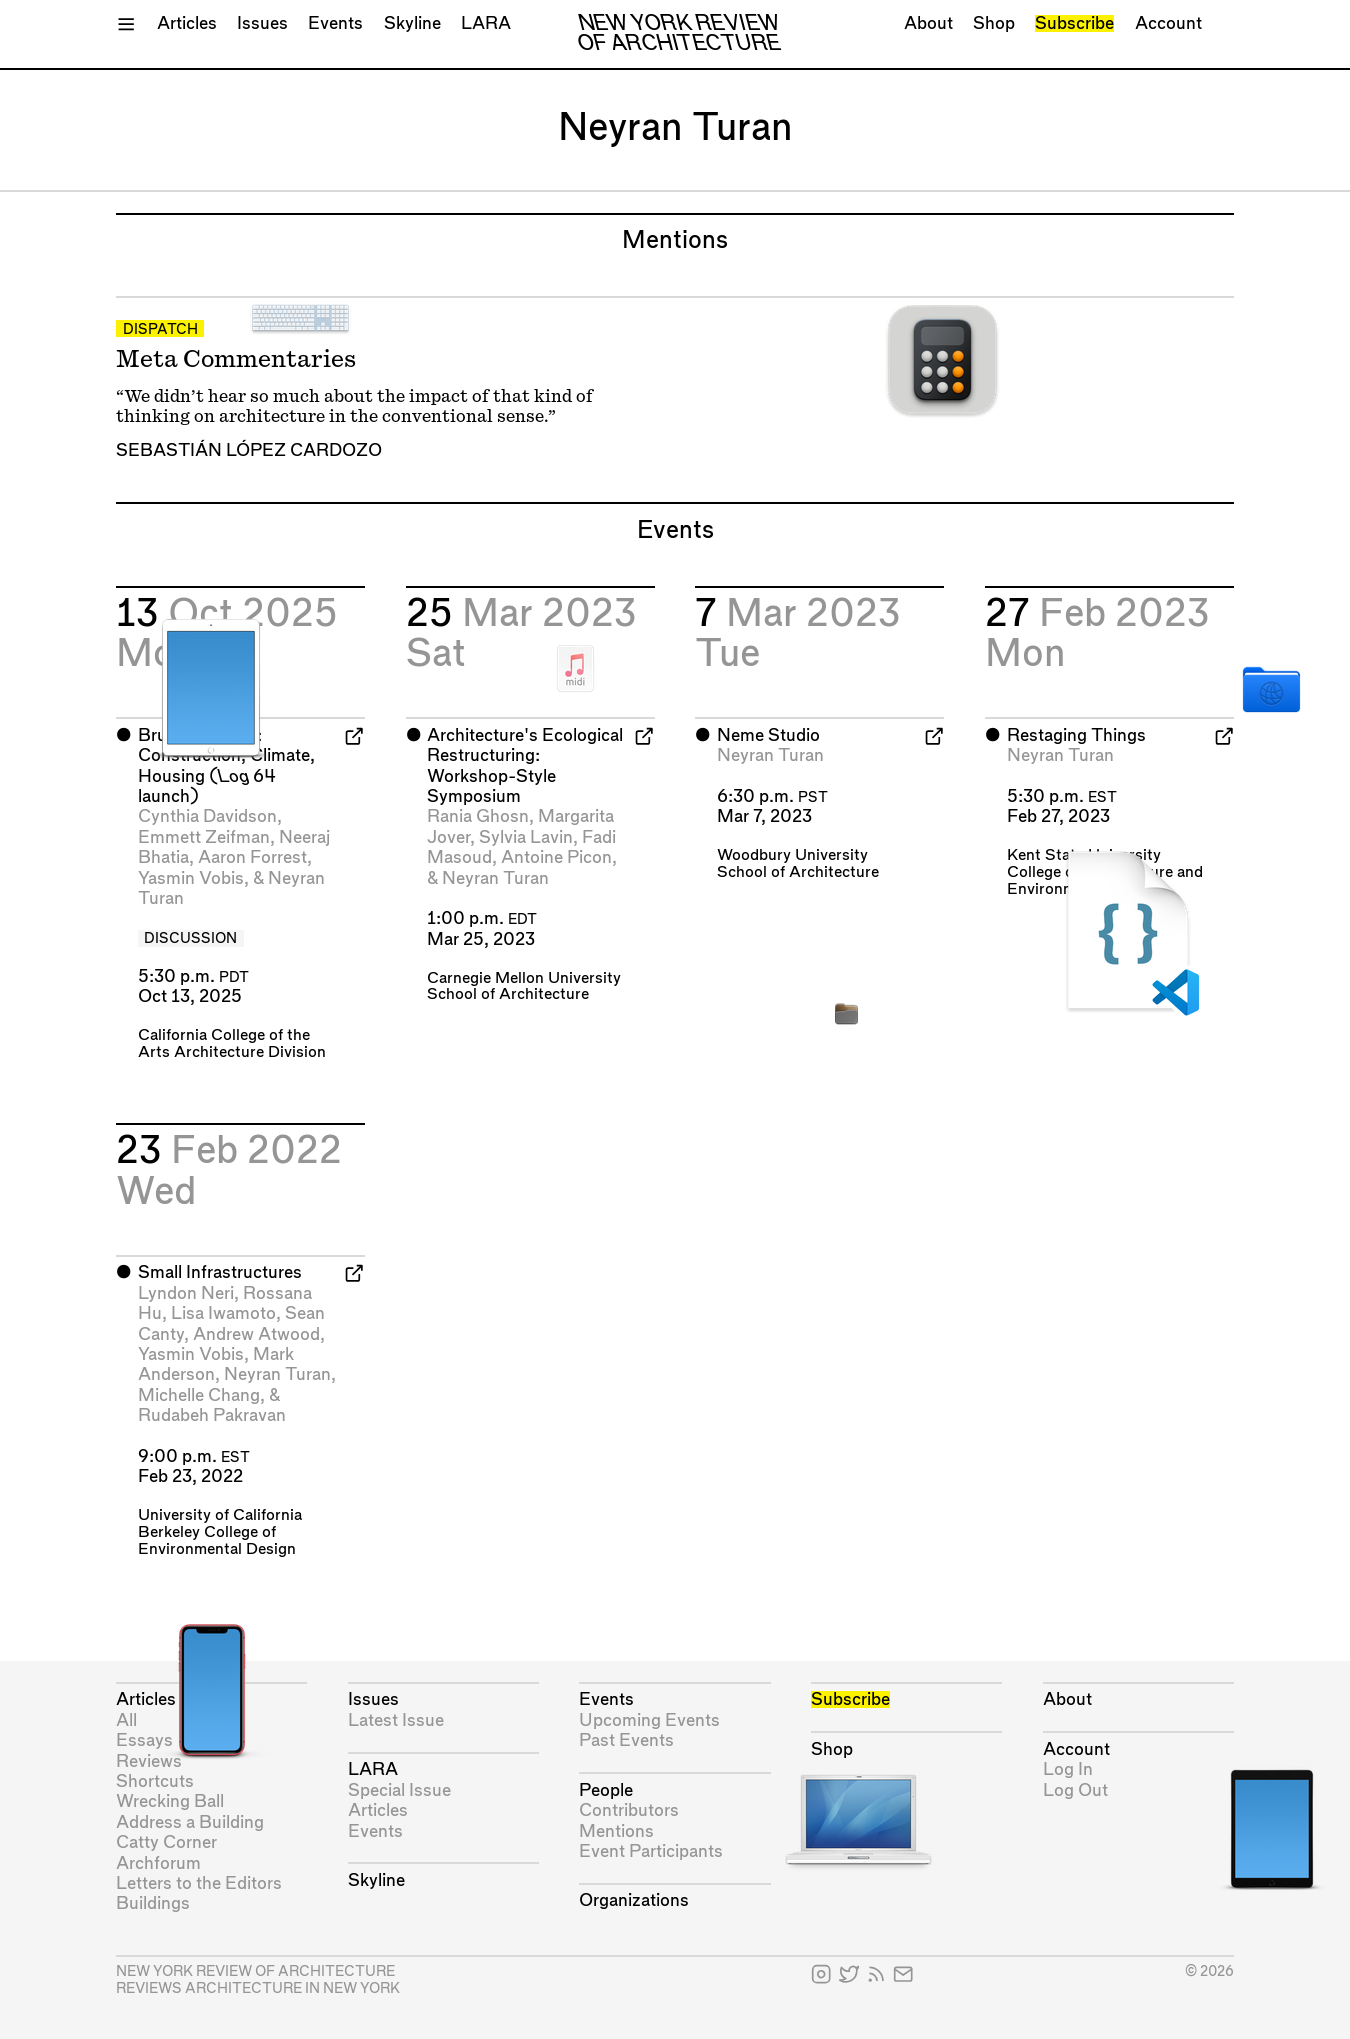 Image resolution: width=1350 pixels, height=2039 pixels. I want to click on iPad with cellular connectivity, so click(211, 687).